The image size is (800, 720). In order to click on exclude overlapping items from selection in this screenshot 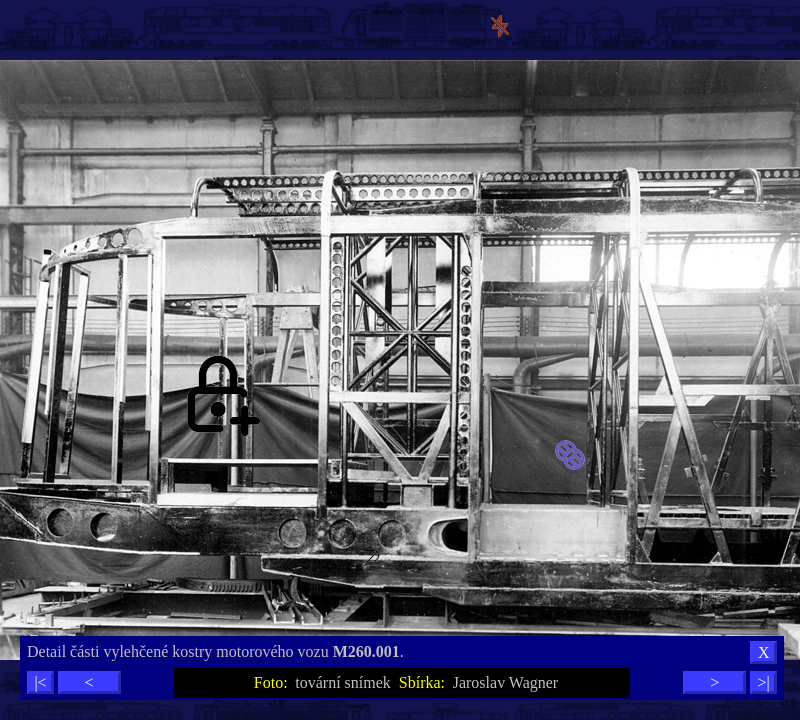, I will do `click(570, 455)`.